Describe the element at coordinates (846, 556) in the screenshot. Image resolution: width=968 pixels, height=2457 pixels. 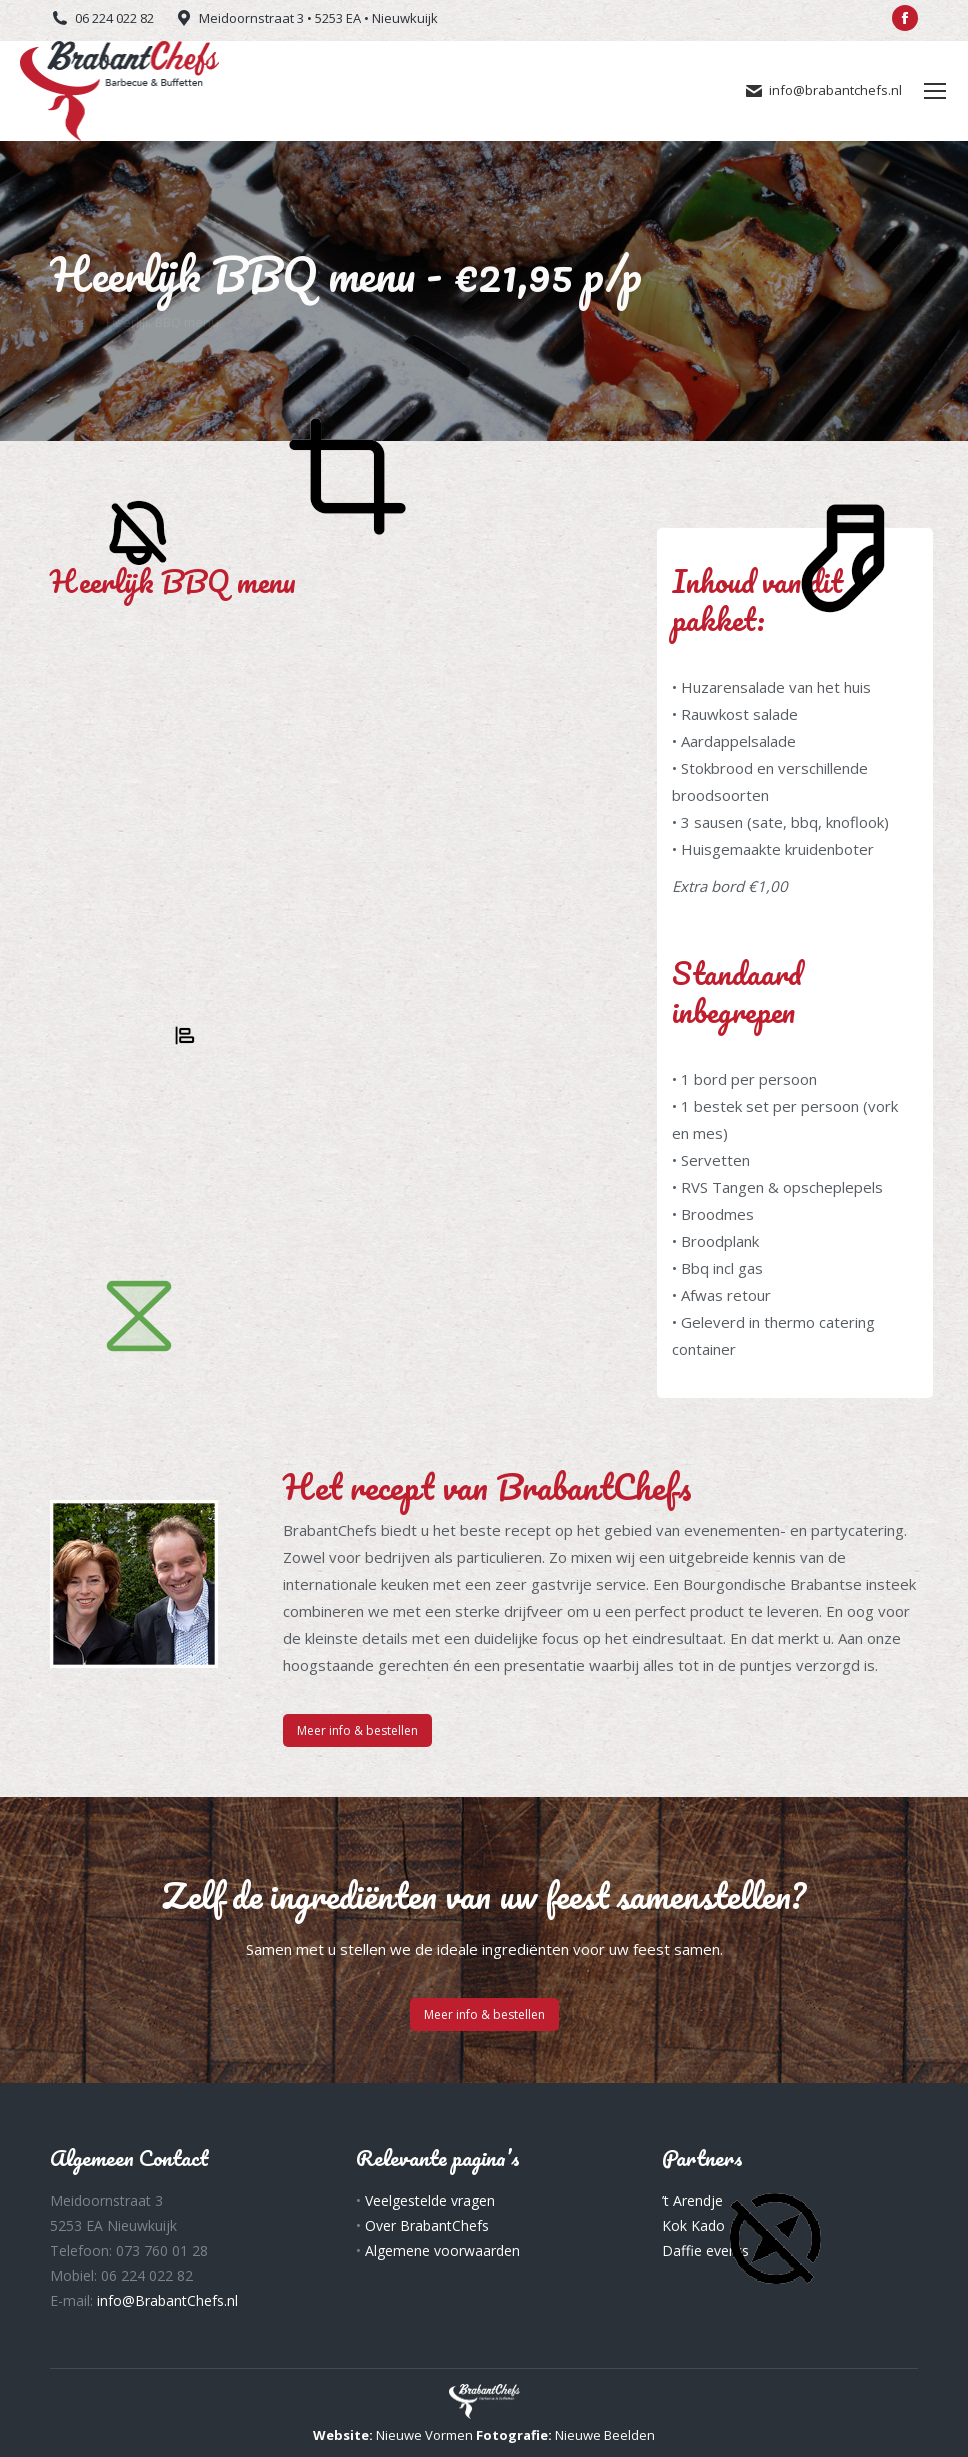
I see `browse clothing or apparel items` at that location.